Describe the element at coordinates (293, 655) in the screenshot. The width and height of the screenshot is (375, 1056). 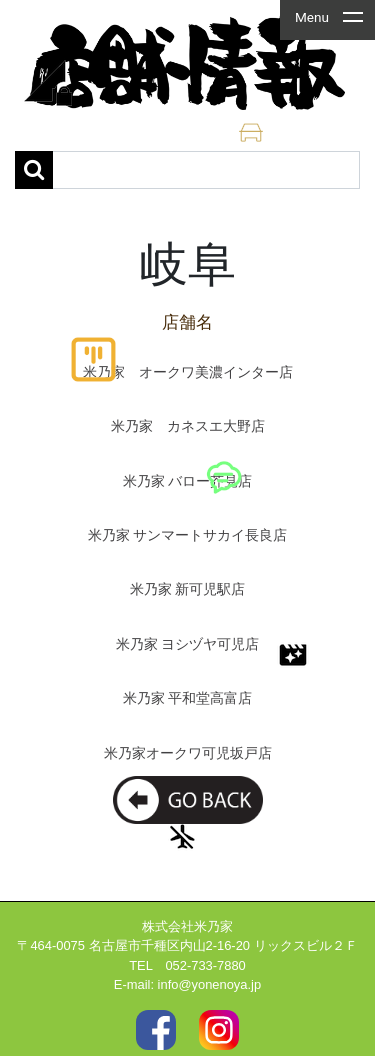
I see `apply visual effects or filters to a video` at that location.